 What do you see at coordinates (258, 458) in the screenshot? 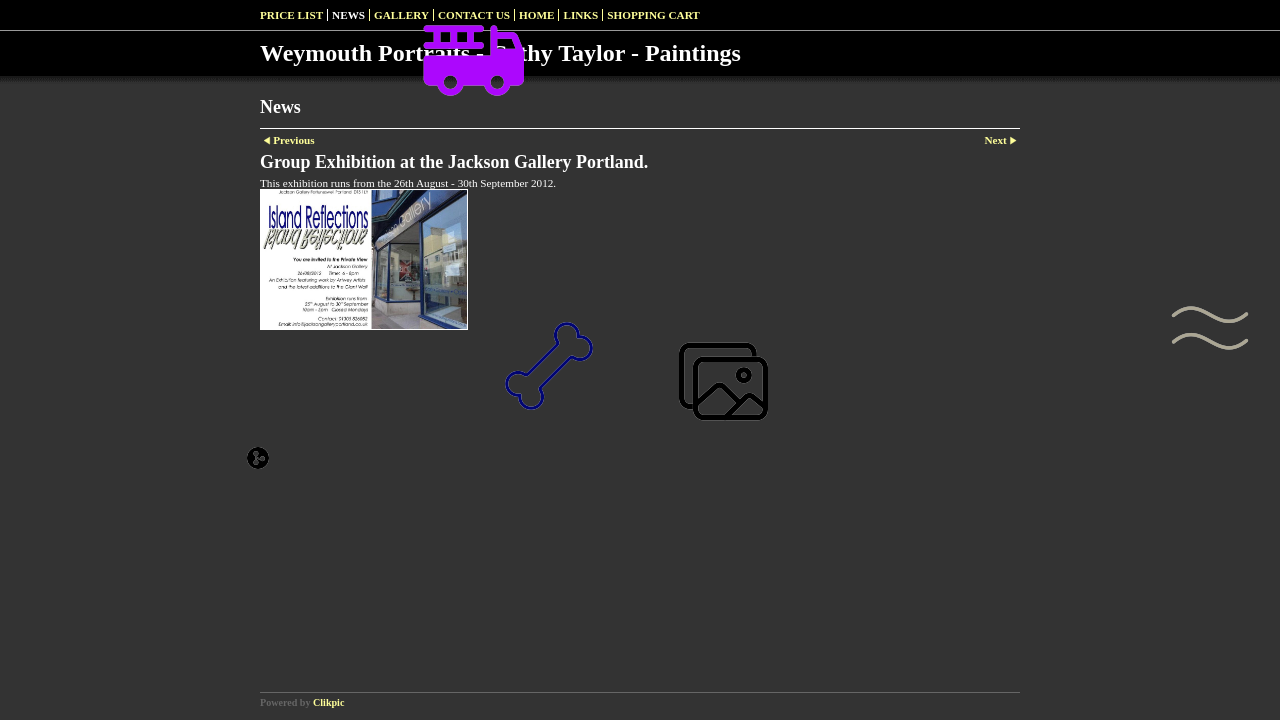
I see `indicates a merged pull request in your activity feed` at bounding box center [258, 458].